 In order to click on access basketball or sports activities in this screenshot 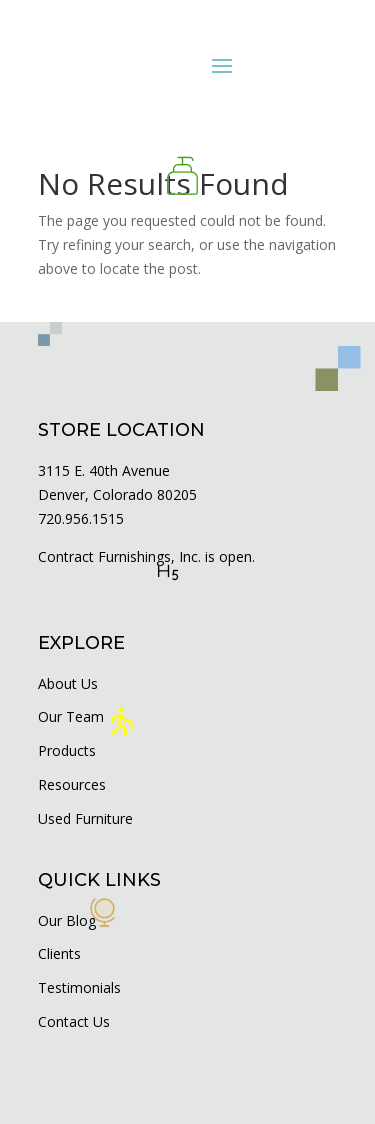, I will do `click(122, 721)`.